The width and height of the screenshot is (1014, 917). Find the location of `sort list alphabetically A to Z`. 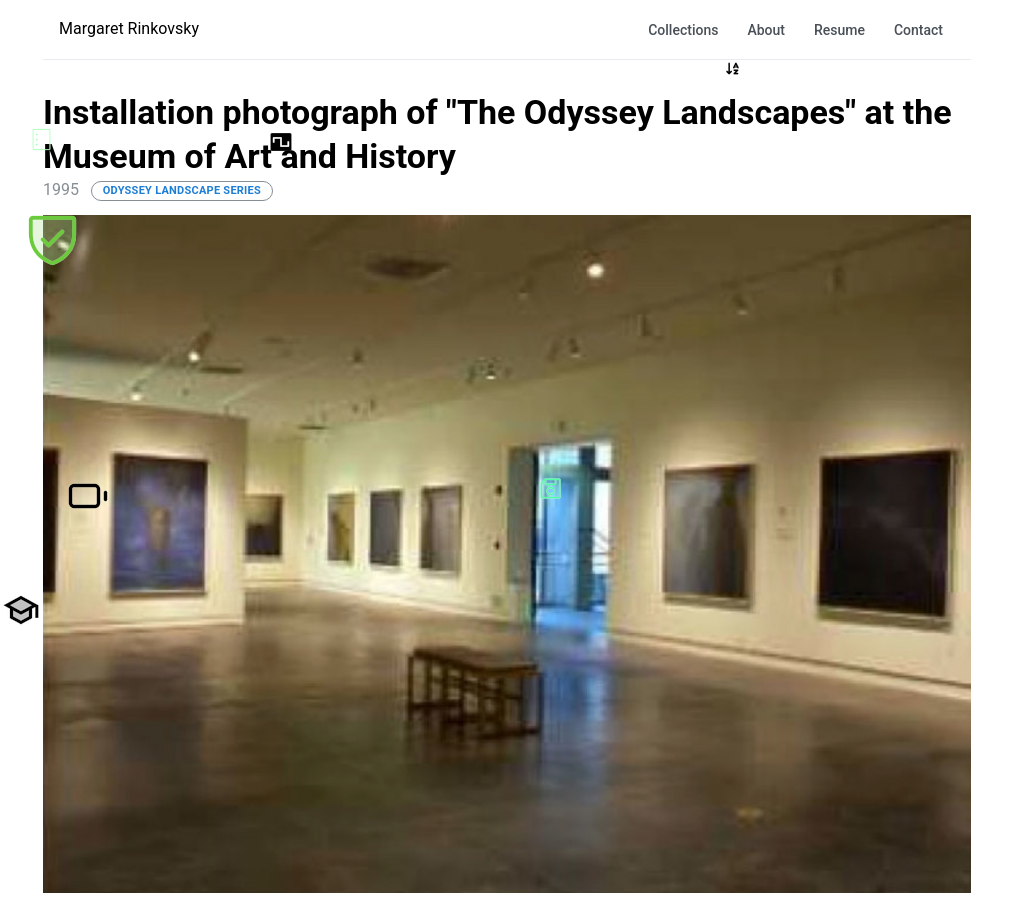

sort list alphabetically A to Z is located at coordinates (732, 68).